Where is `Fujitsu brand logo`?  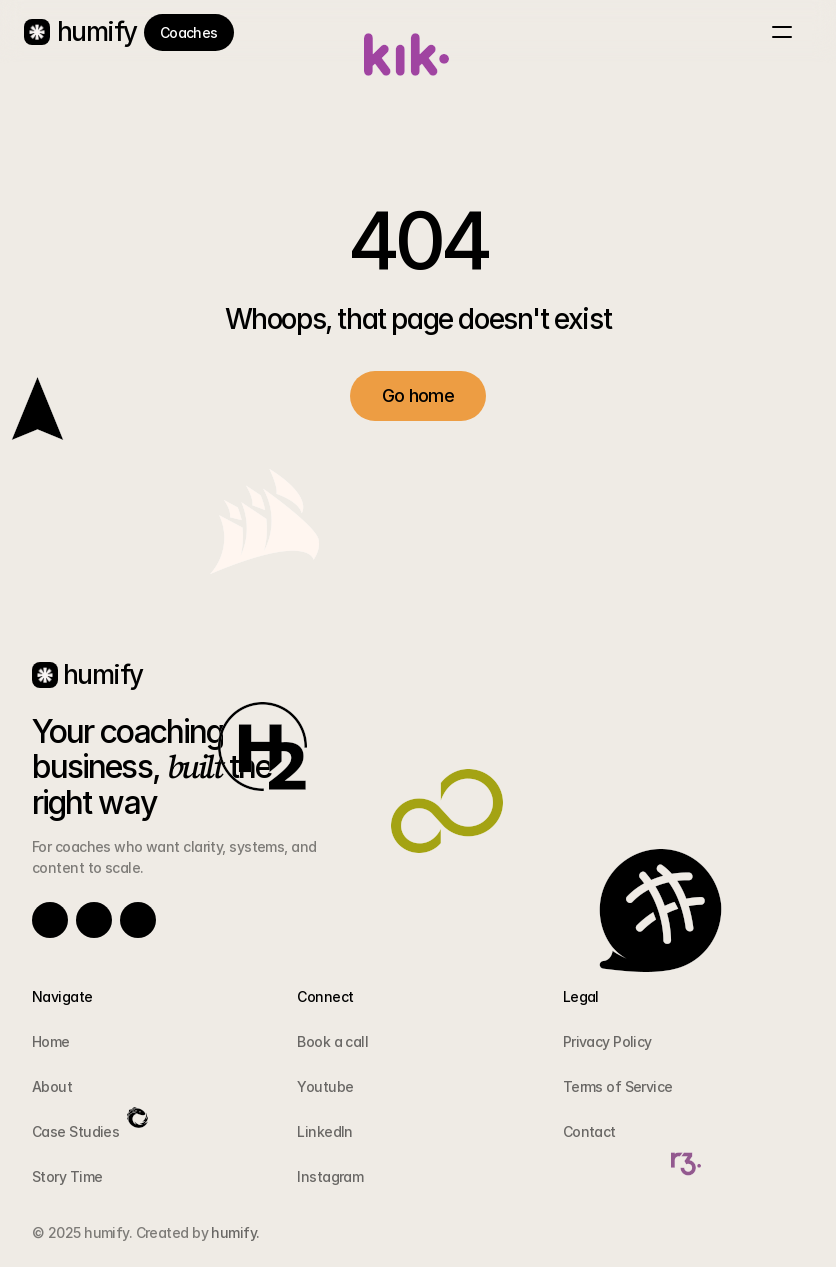
Fujitsu brand logo is located at coordinates (447, 811).